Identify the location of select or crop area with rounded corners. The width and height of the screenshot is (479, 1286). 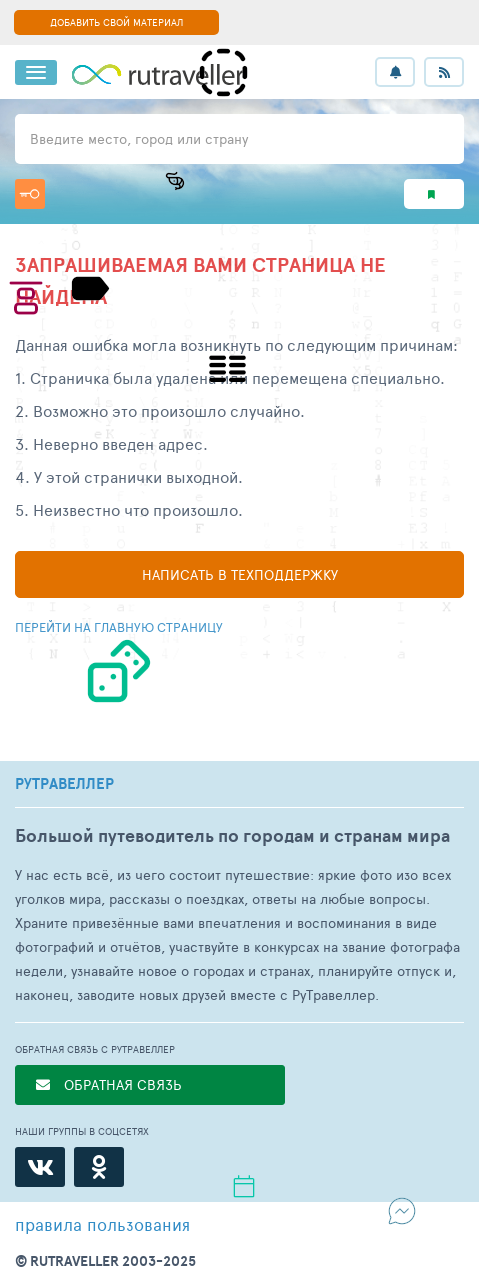
(223, 72).